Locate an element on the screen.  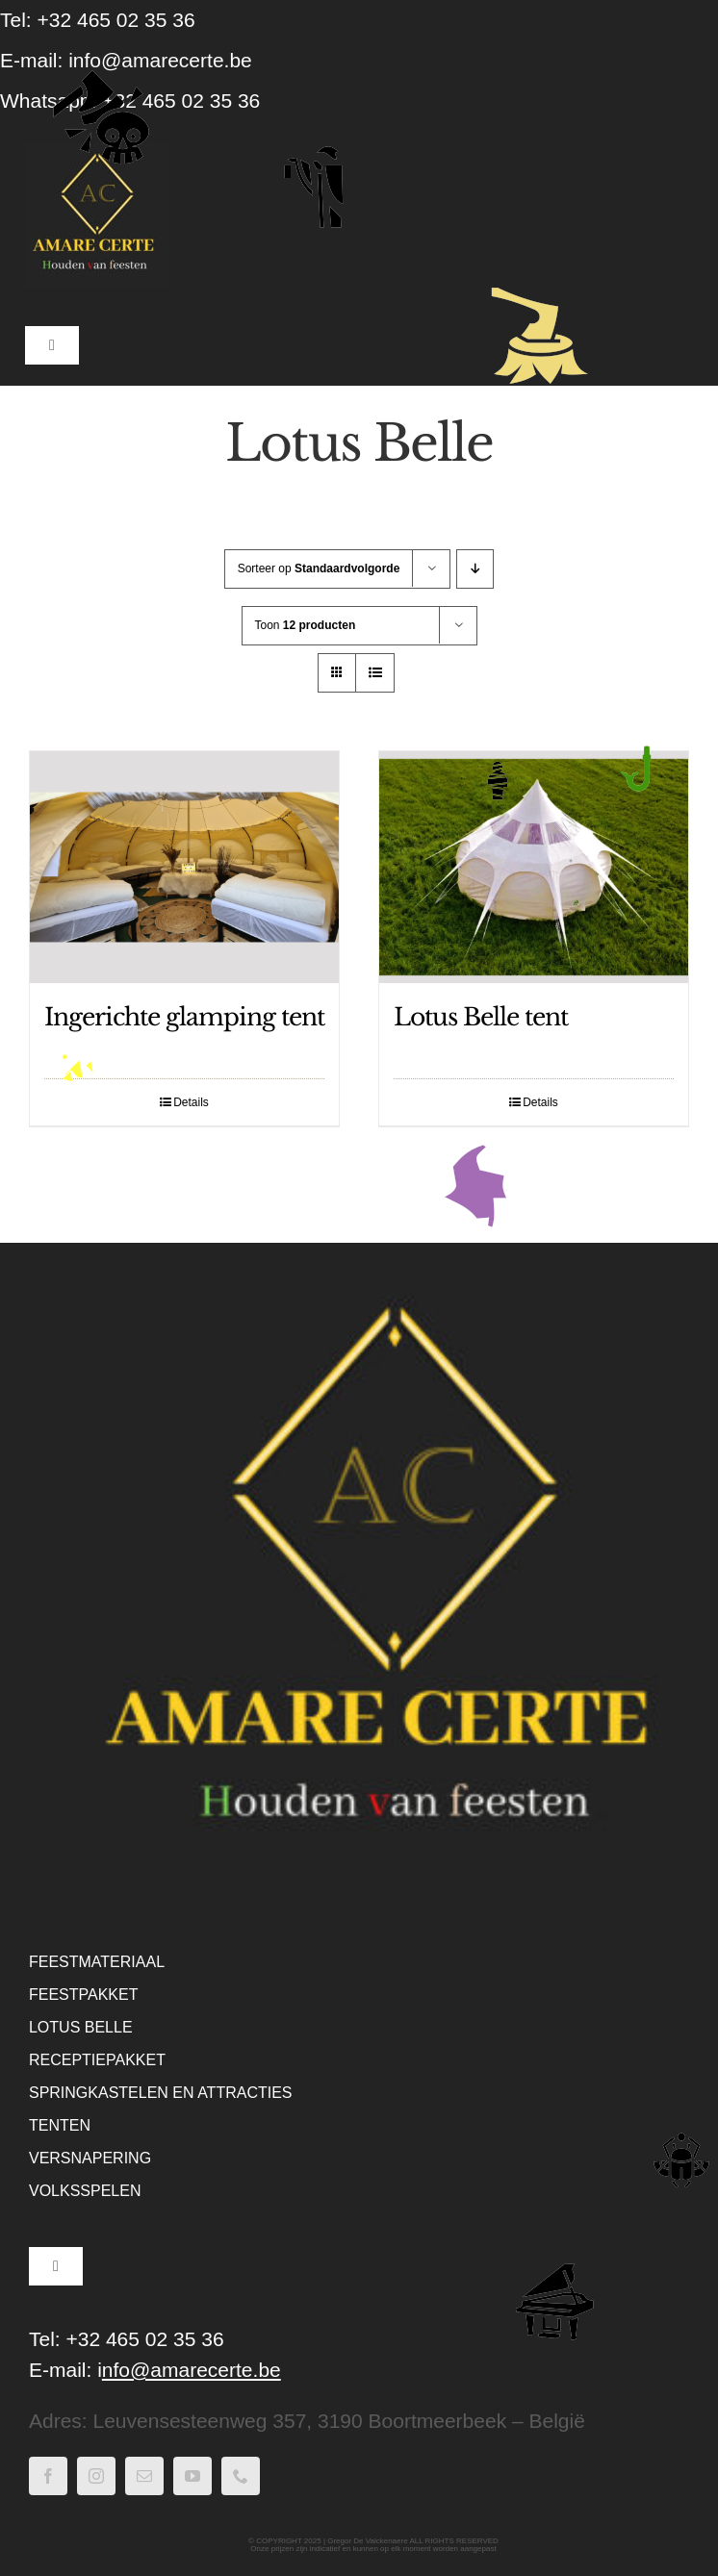
access snorkeling or diving activities is located at coordinates (636, 769).